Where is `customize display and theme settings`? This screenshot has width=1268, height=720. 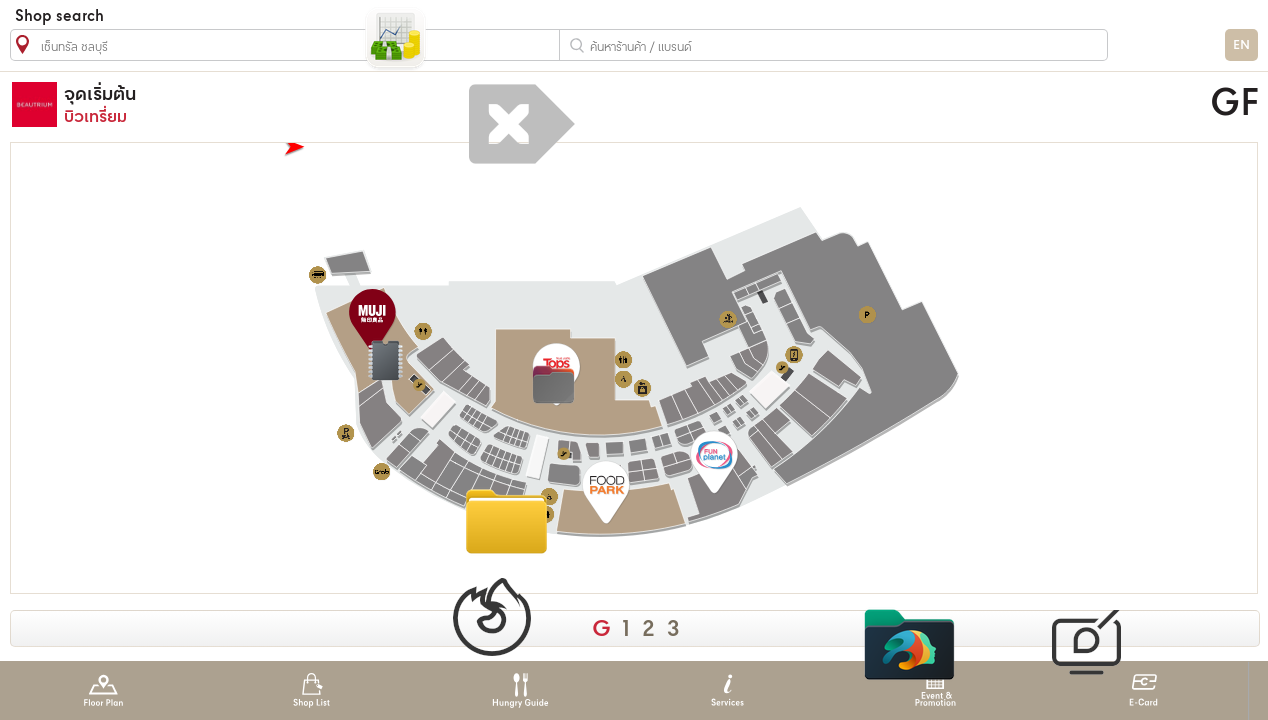
customize display and theme settings is located at coordinates (1086, 644).